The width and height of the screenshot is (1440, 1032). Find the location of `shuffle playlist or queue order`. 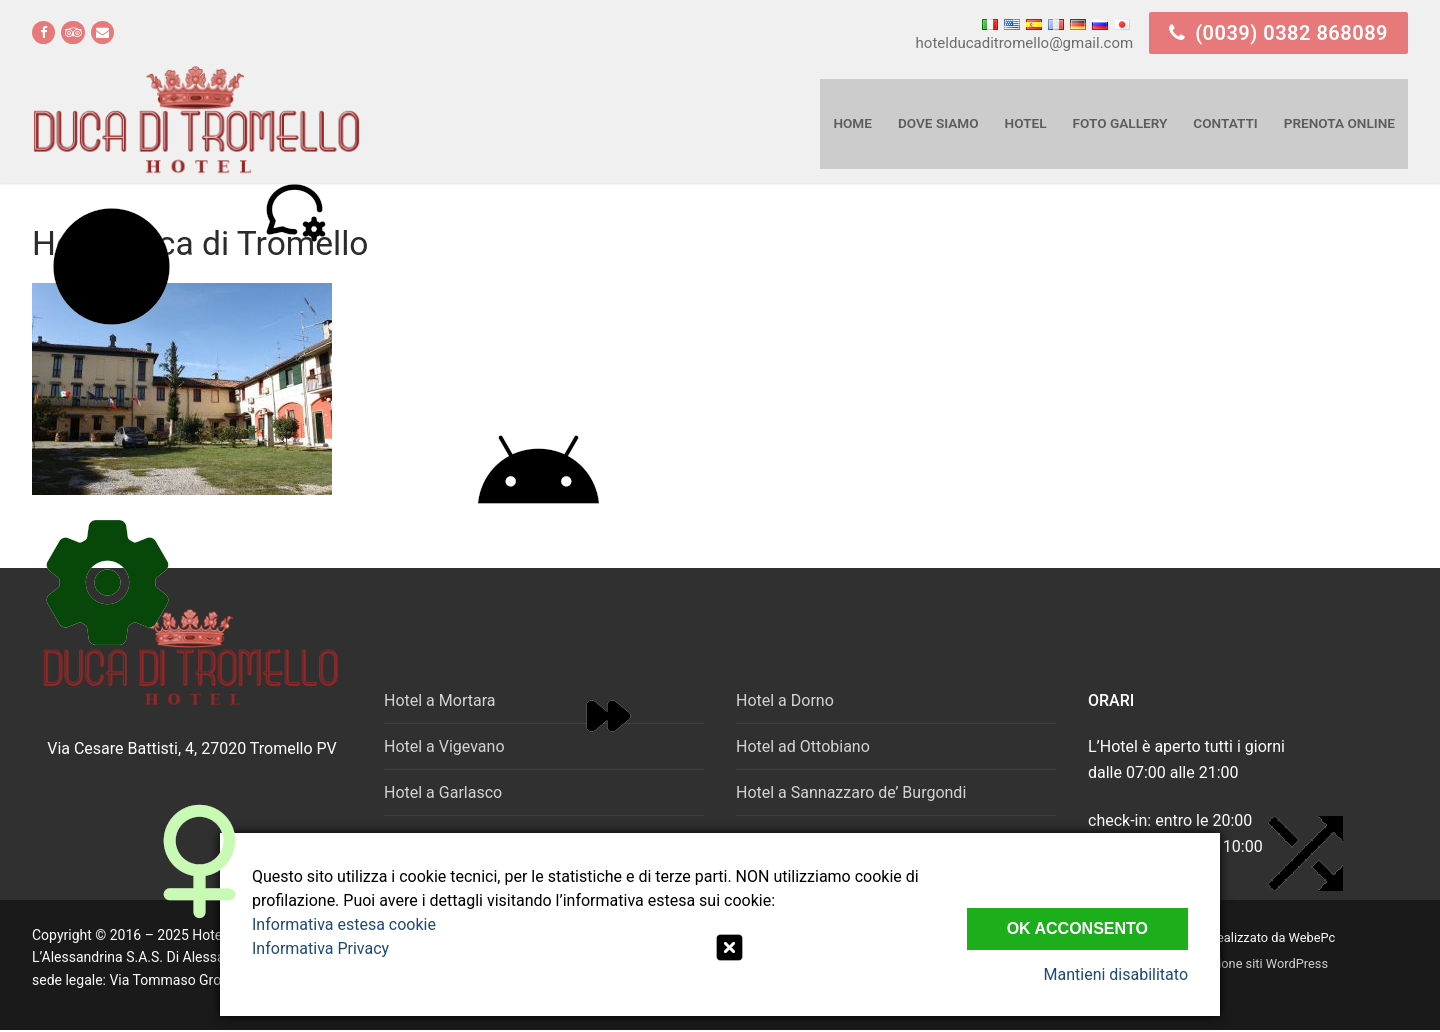

shuffle playlist or queue order is located at coordinates (1305, 853).